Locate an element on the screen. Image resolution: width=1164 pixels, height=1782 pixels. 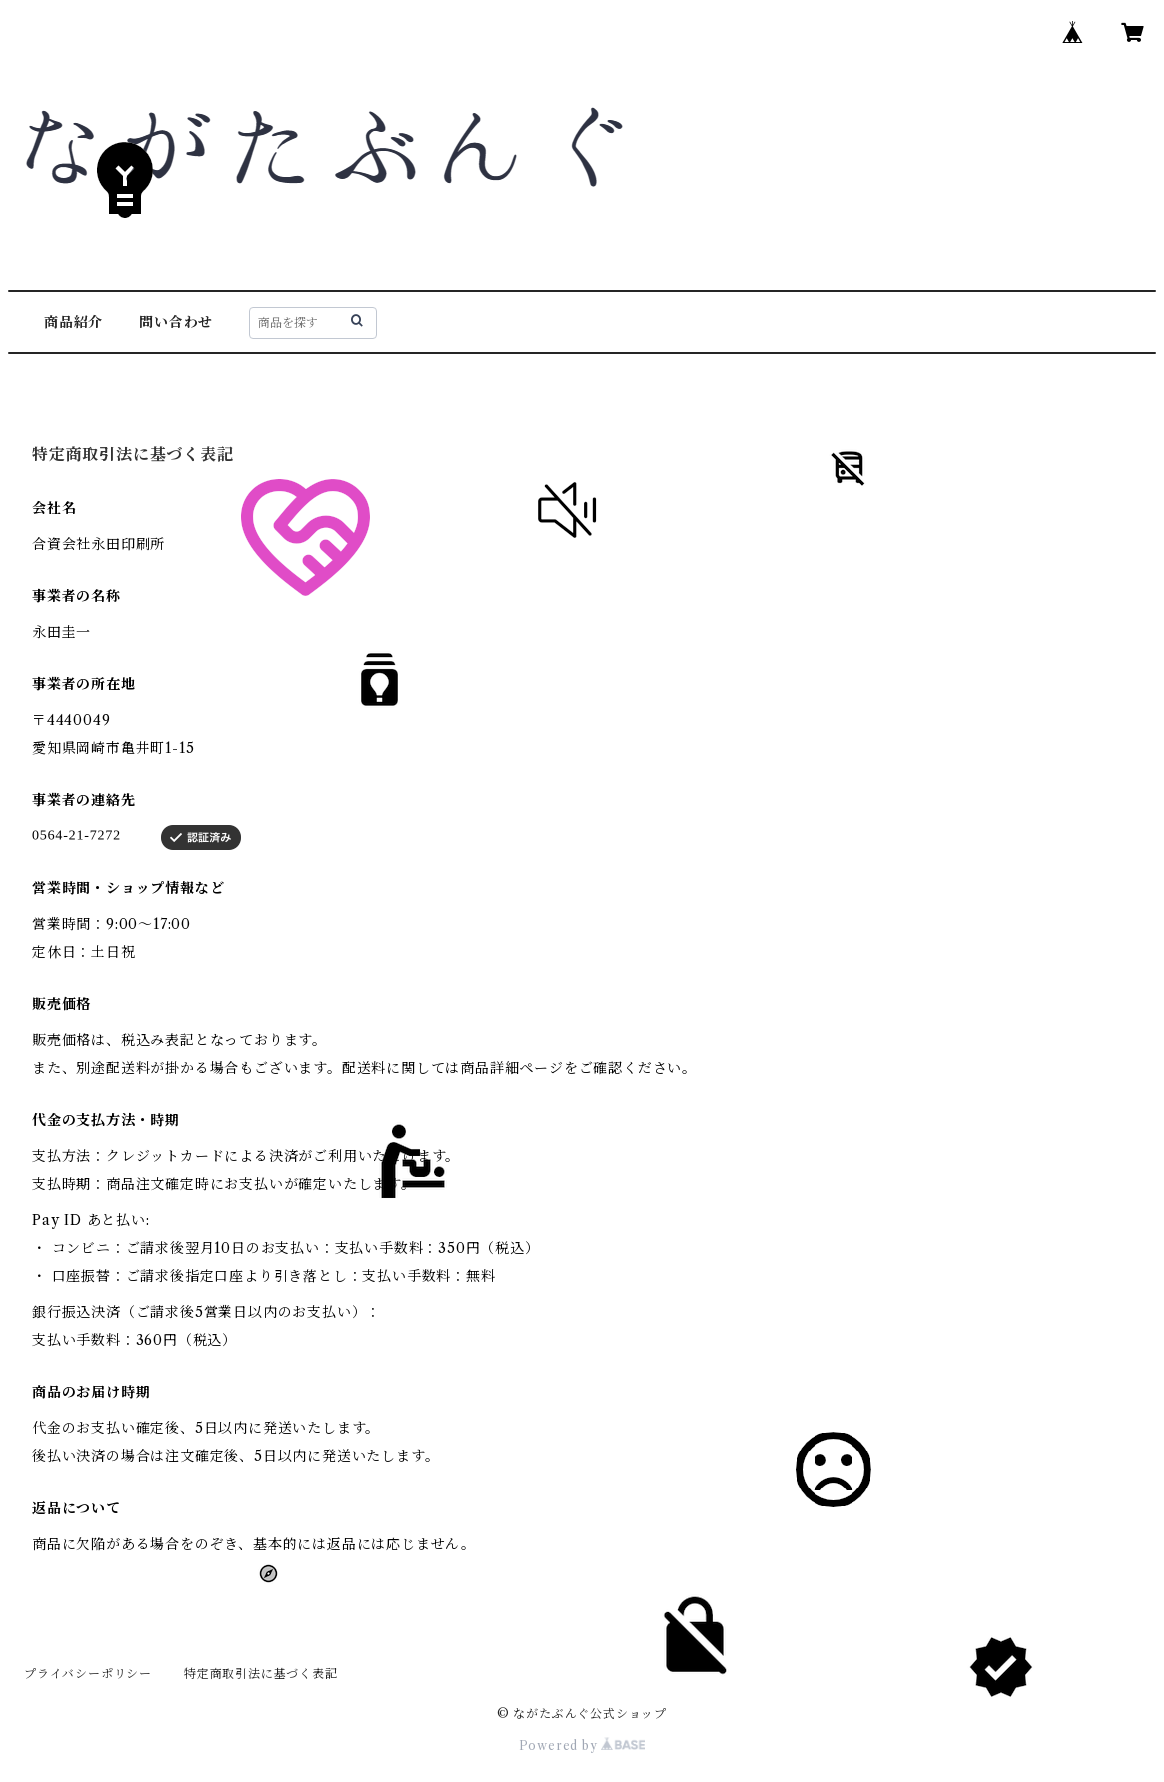
view batch prediction results is located at coordinates (379, 679).